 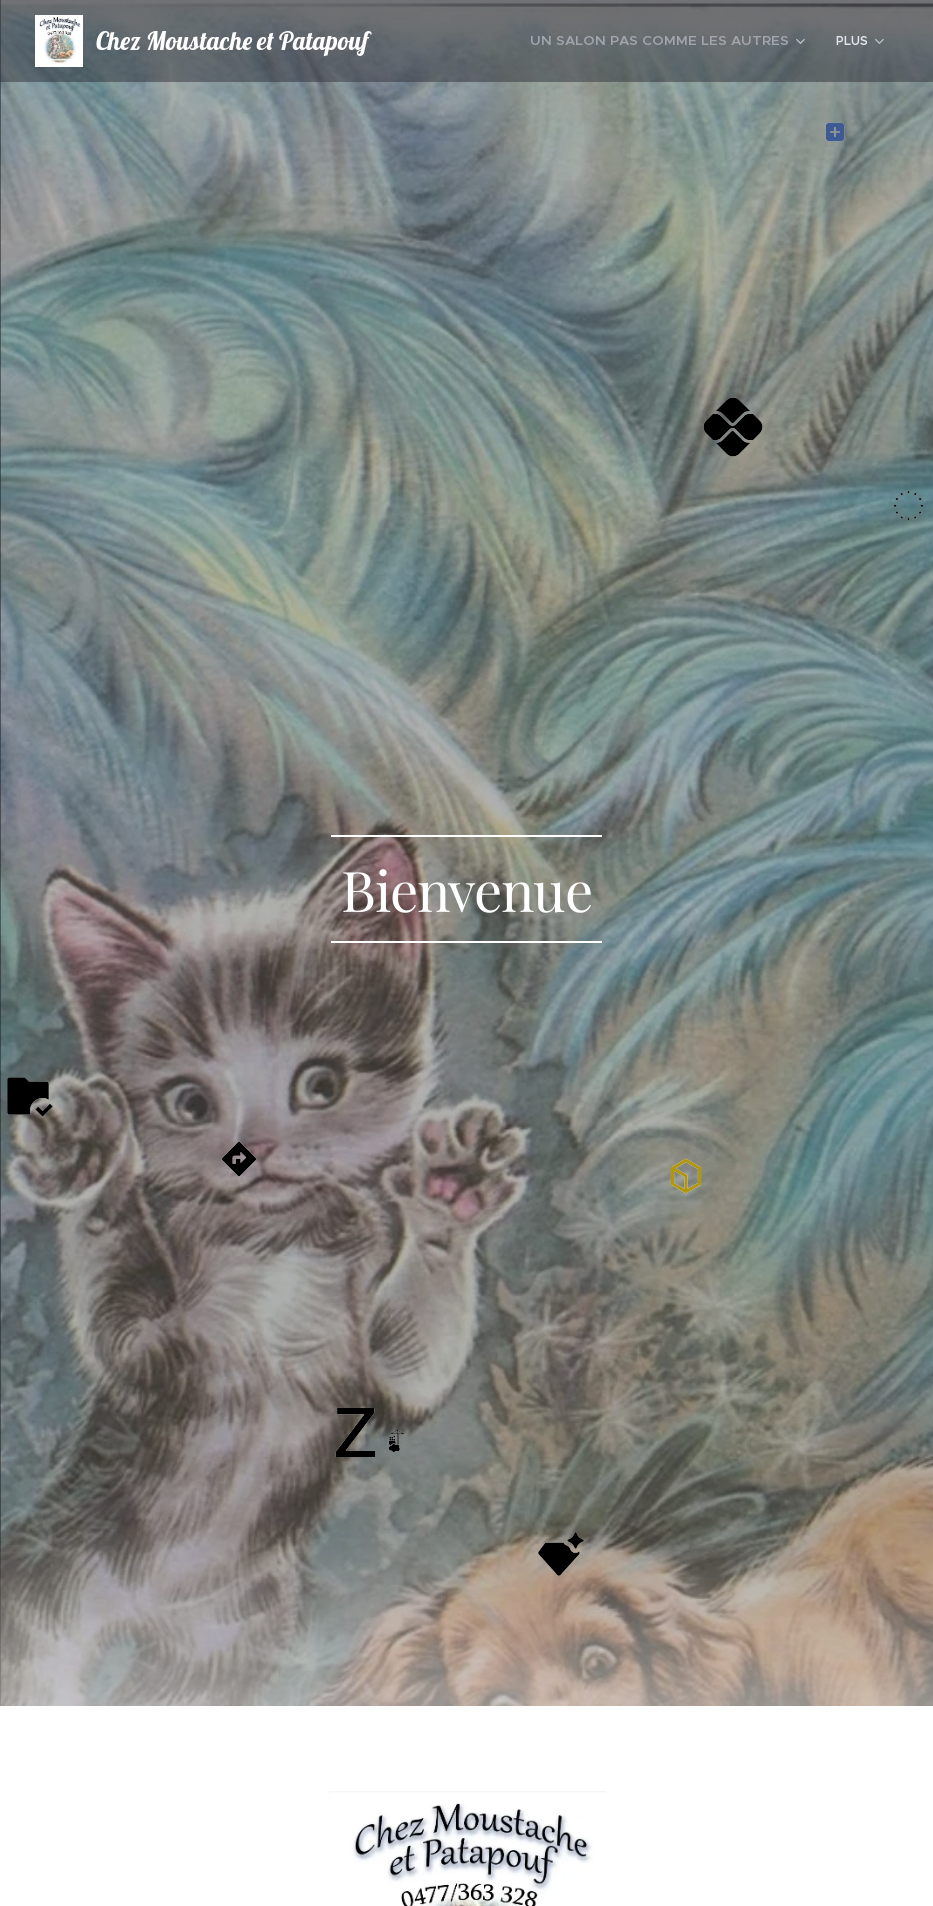 I want to click on add a new item, so click(x=835, y=132).